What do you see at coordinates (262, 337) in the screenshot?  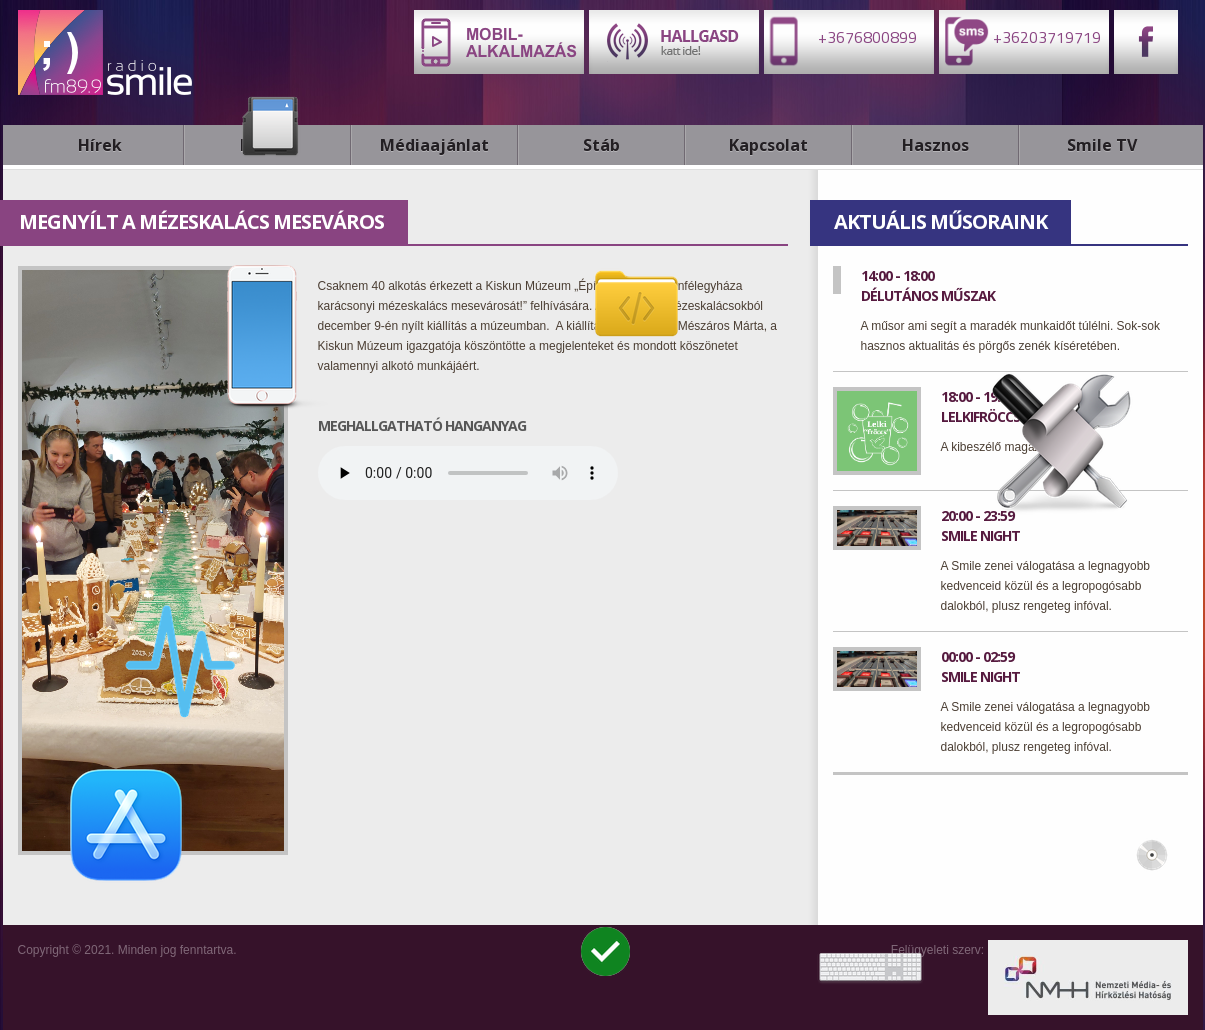 I see `connect or manage an iPhone device` at bounding box center [262, 337].